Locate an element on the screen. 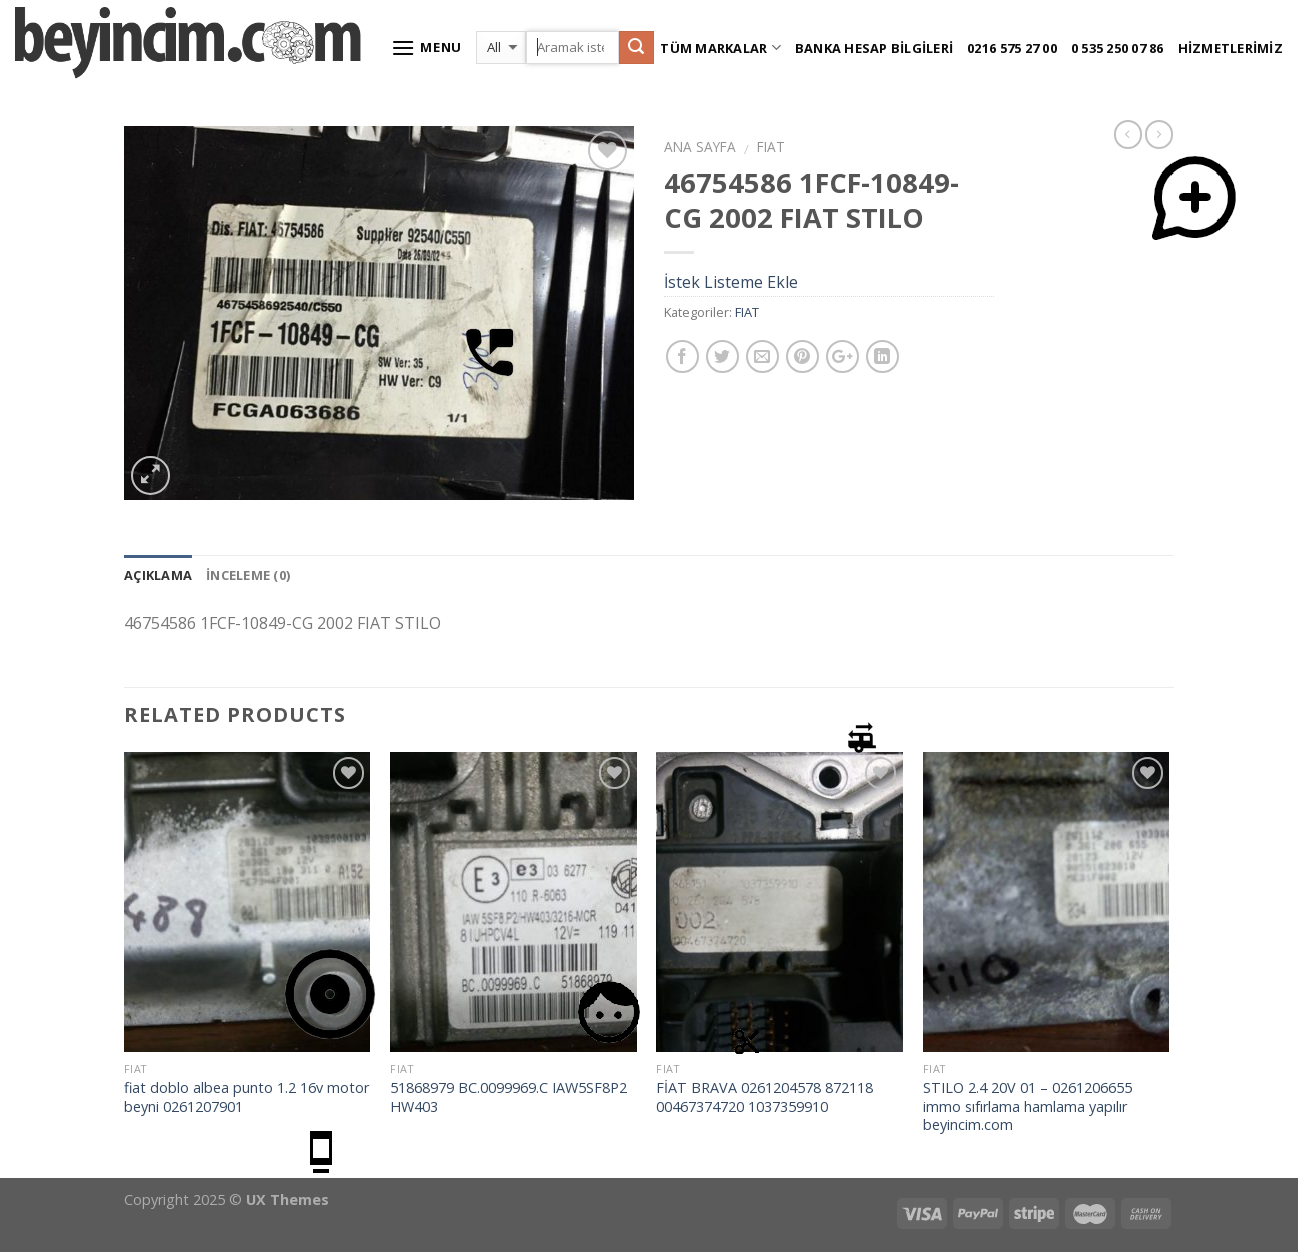 The width and height of the screenshot is (1298, 1252). dock your device to a charging station is located at coordinates (321, 1152).